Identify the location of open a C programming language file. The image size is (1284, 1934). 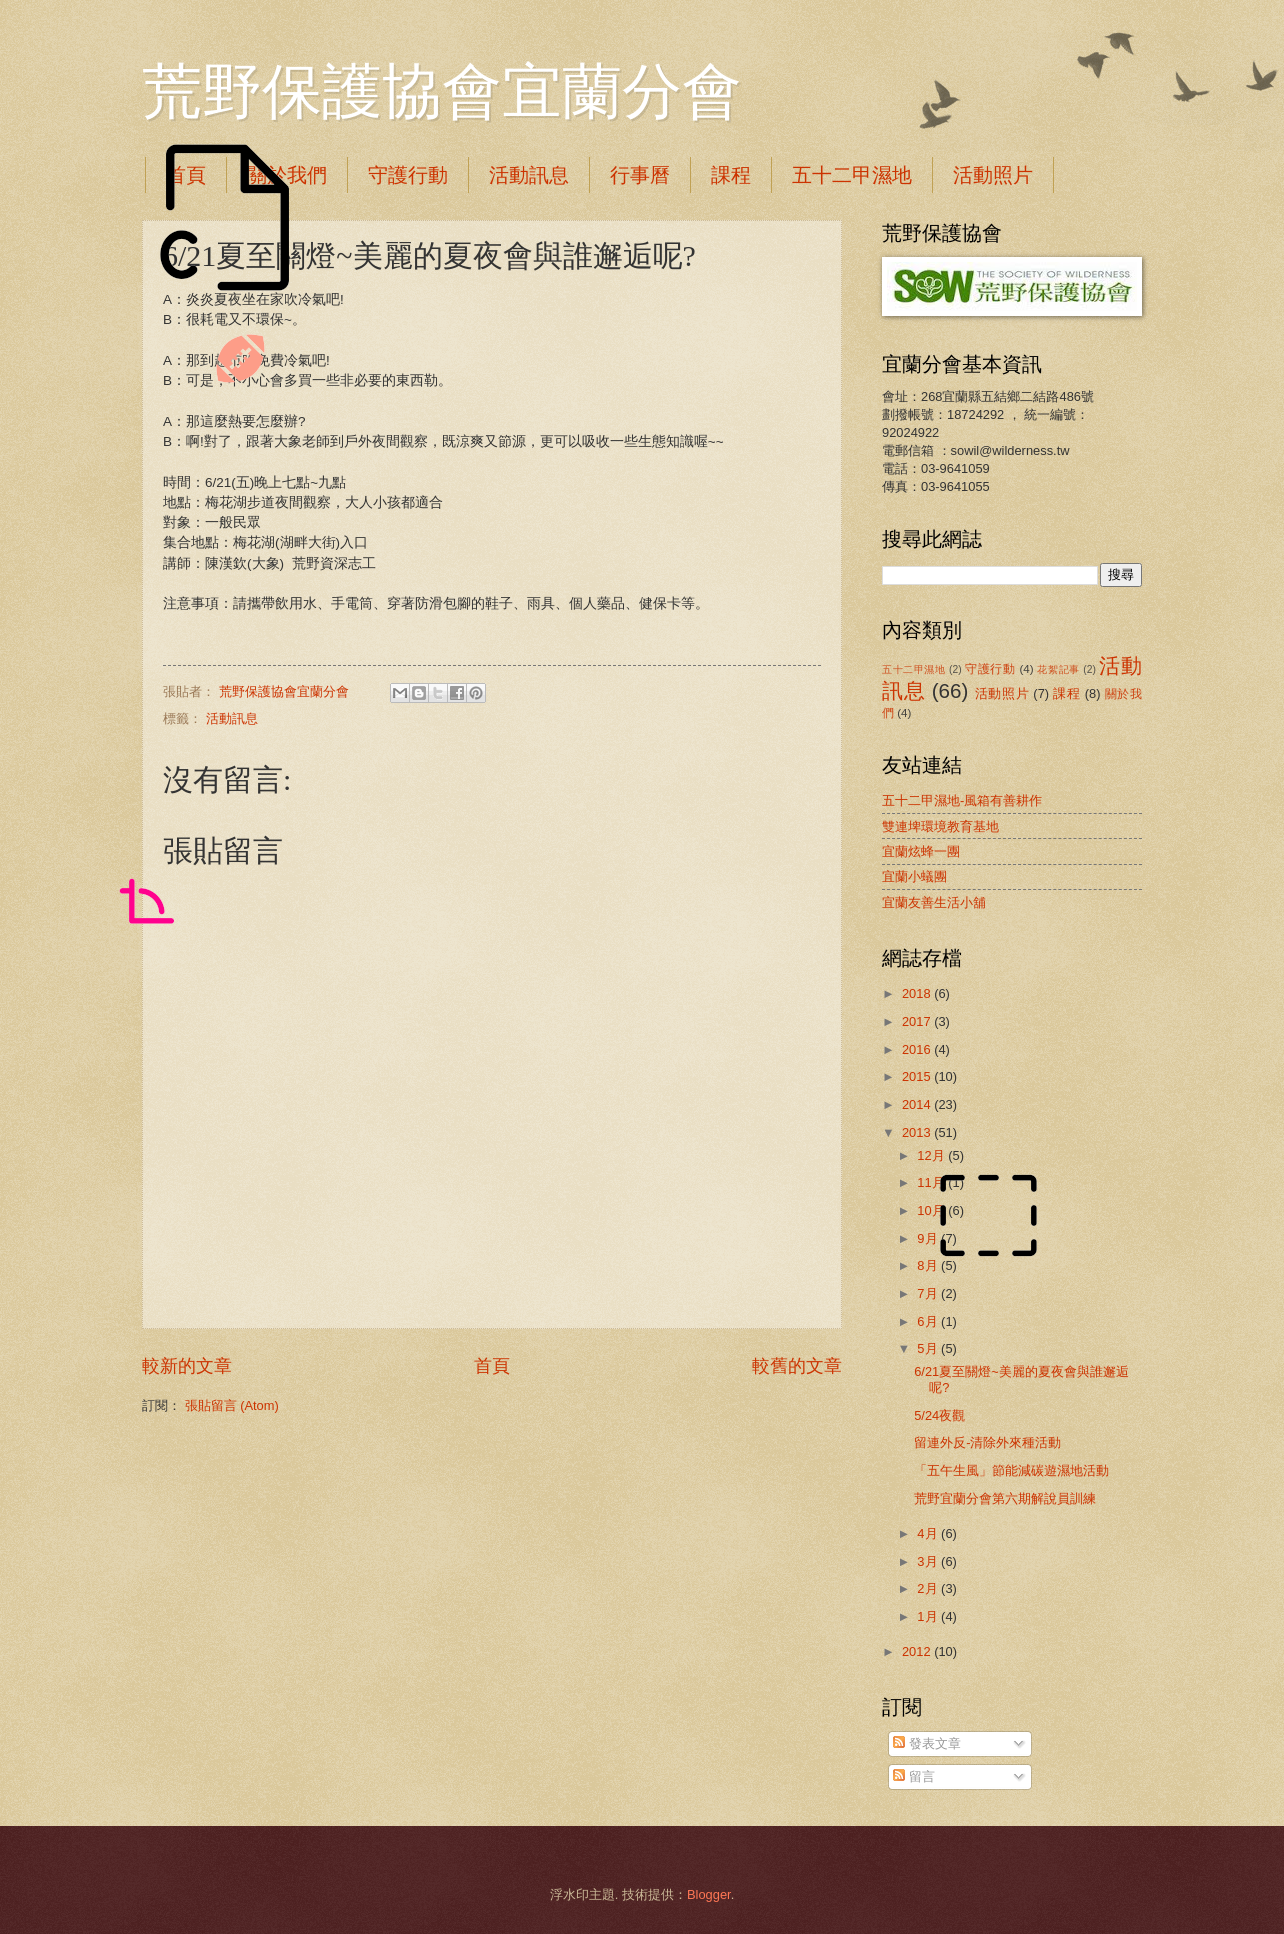
(227, 217).